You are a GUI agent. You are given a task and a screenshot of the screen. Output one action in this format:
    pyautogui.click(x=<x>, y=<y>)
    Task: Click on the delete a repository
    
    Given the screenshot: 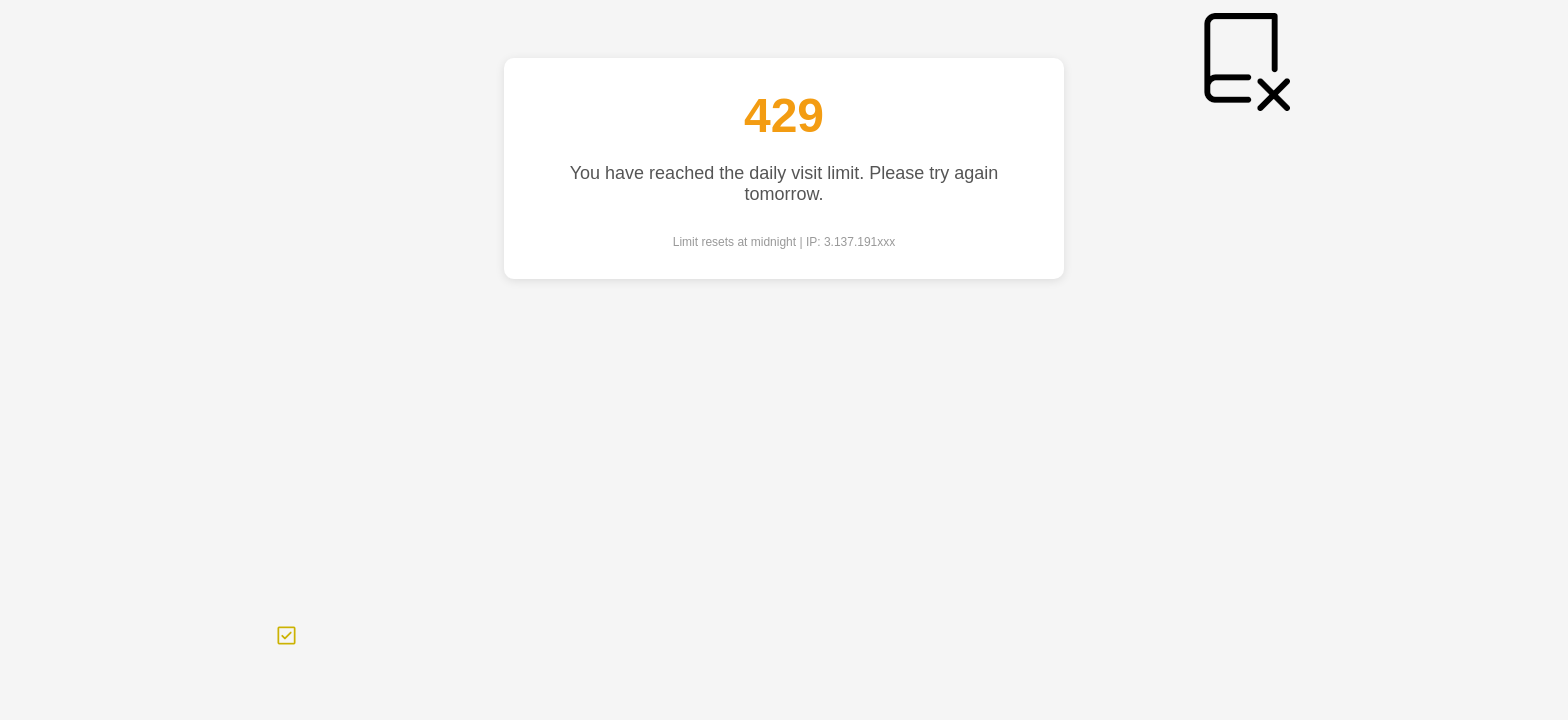 What is the action you would take?
    pyautogui.click(x=1241, y=62)
    